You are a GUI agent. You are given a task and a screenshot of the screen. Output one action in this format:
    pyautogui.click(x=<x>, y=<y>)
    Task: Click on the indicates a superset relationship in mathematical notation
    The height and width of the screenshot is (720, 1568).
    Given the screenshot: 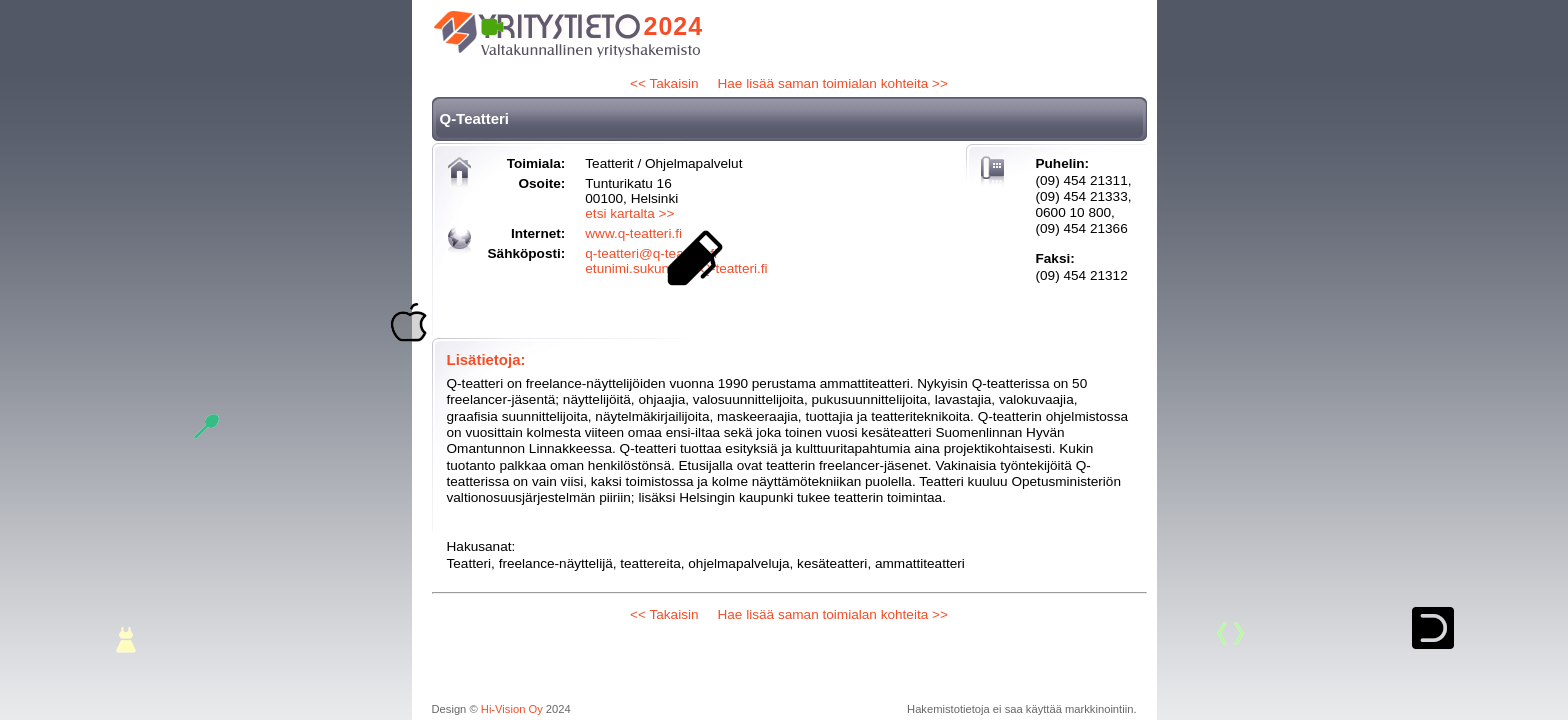 What is the action you would take?
    pyautogui.click(x=1433, y=628)
    